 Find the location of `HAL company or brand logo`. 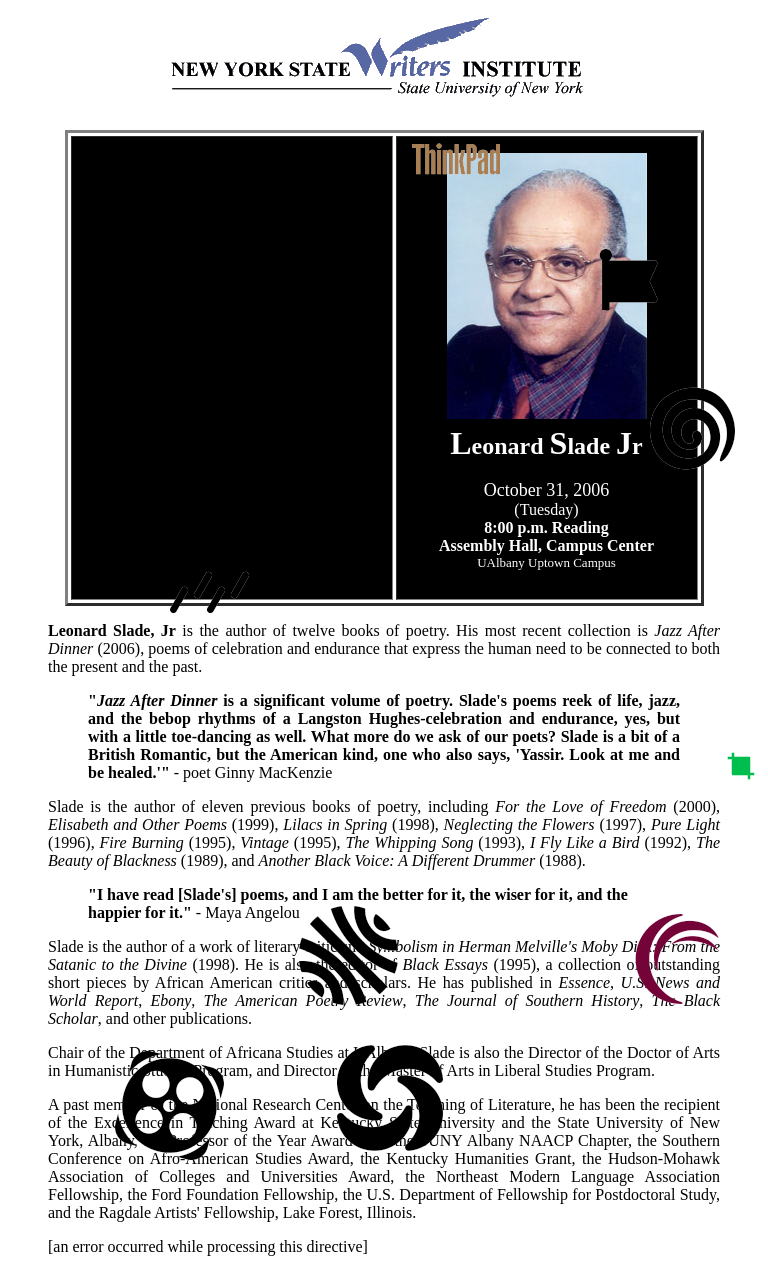

HAL company or brand logo is located at coordinates (348, 955).